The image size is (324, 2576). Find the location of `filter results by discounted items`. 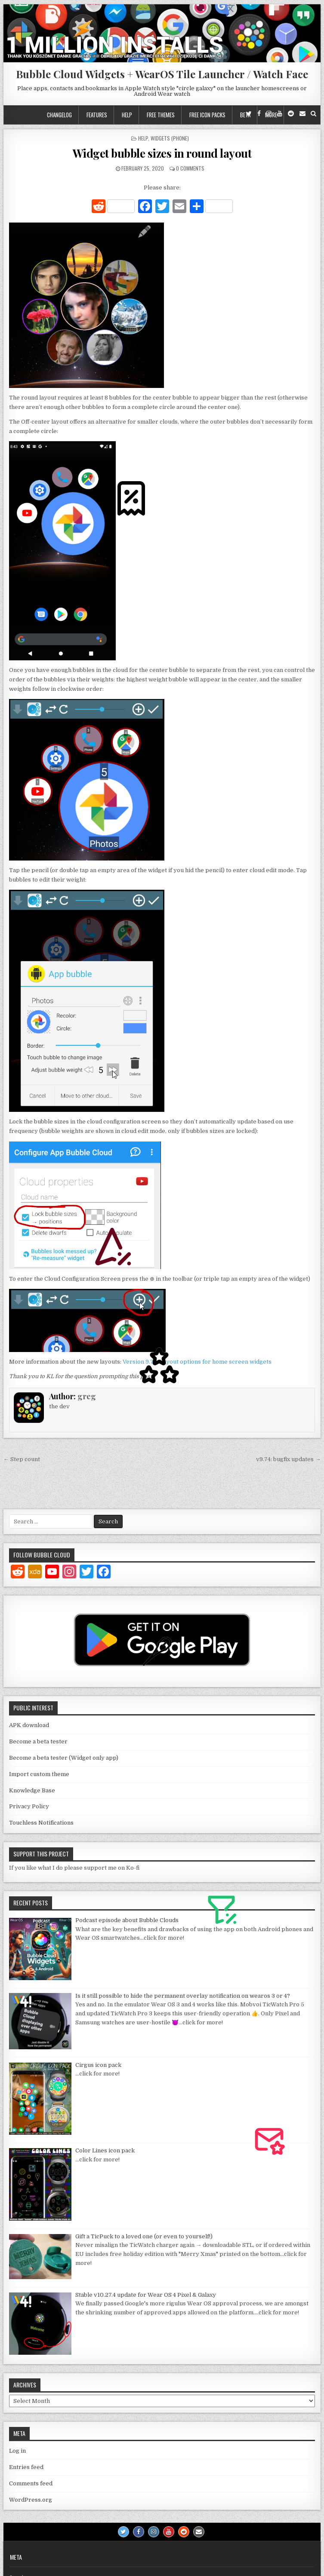

filter results by discounted items is located at coordinates (221, 1909).